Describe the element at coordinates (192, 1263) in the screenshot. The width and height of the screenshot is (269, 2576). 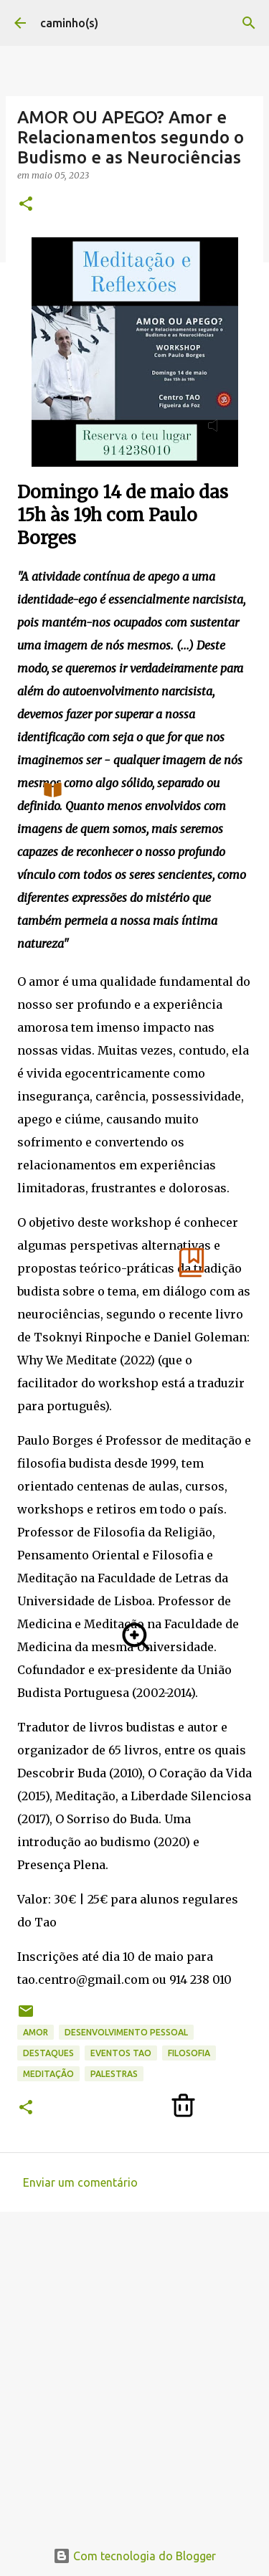
I see `access your bookmarked reading list` at that location.